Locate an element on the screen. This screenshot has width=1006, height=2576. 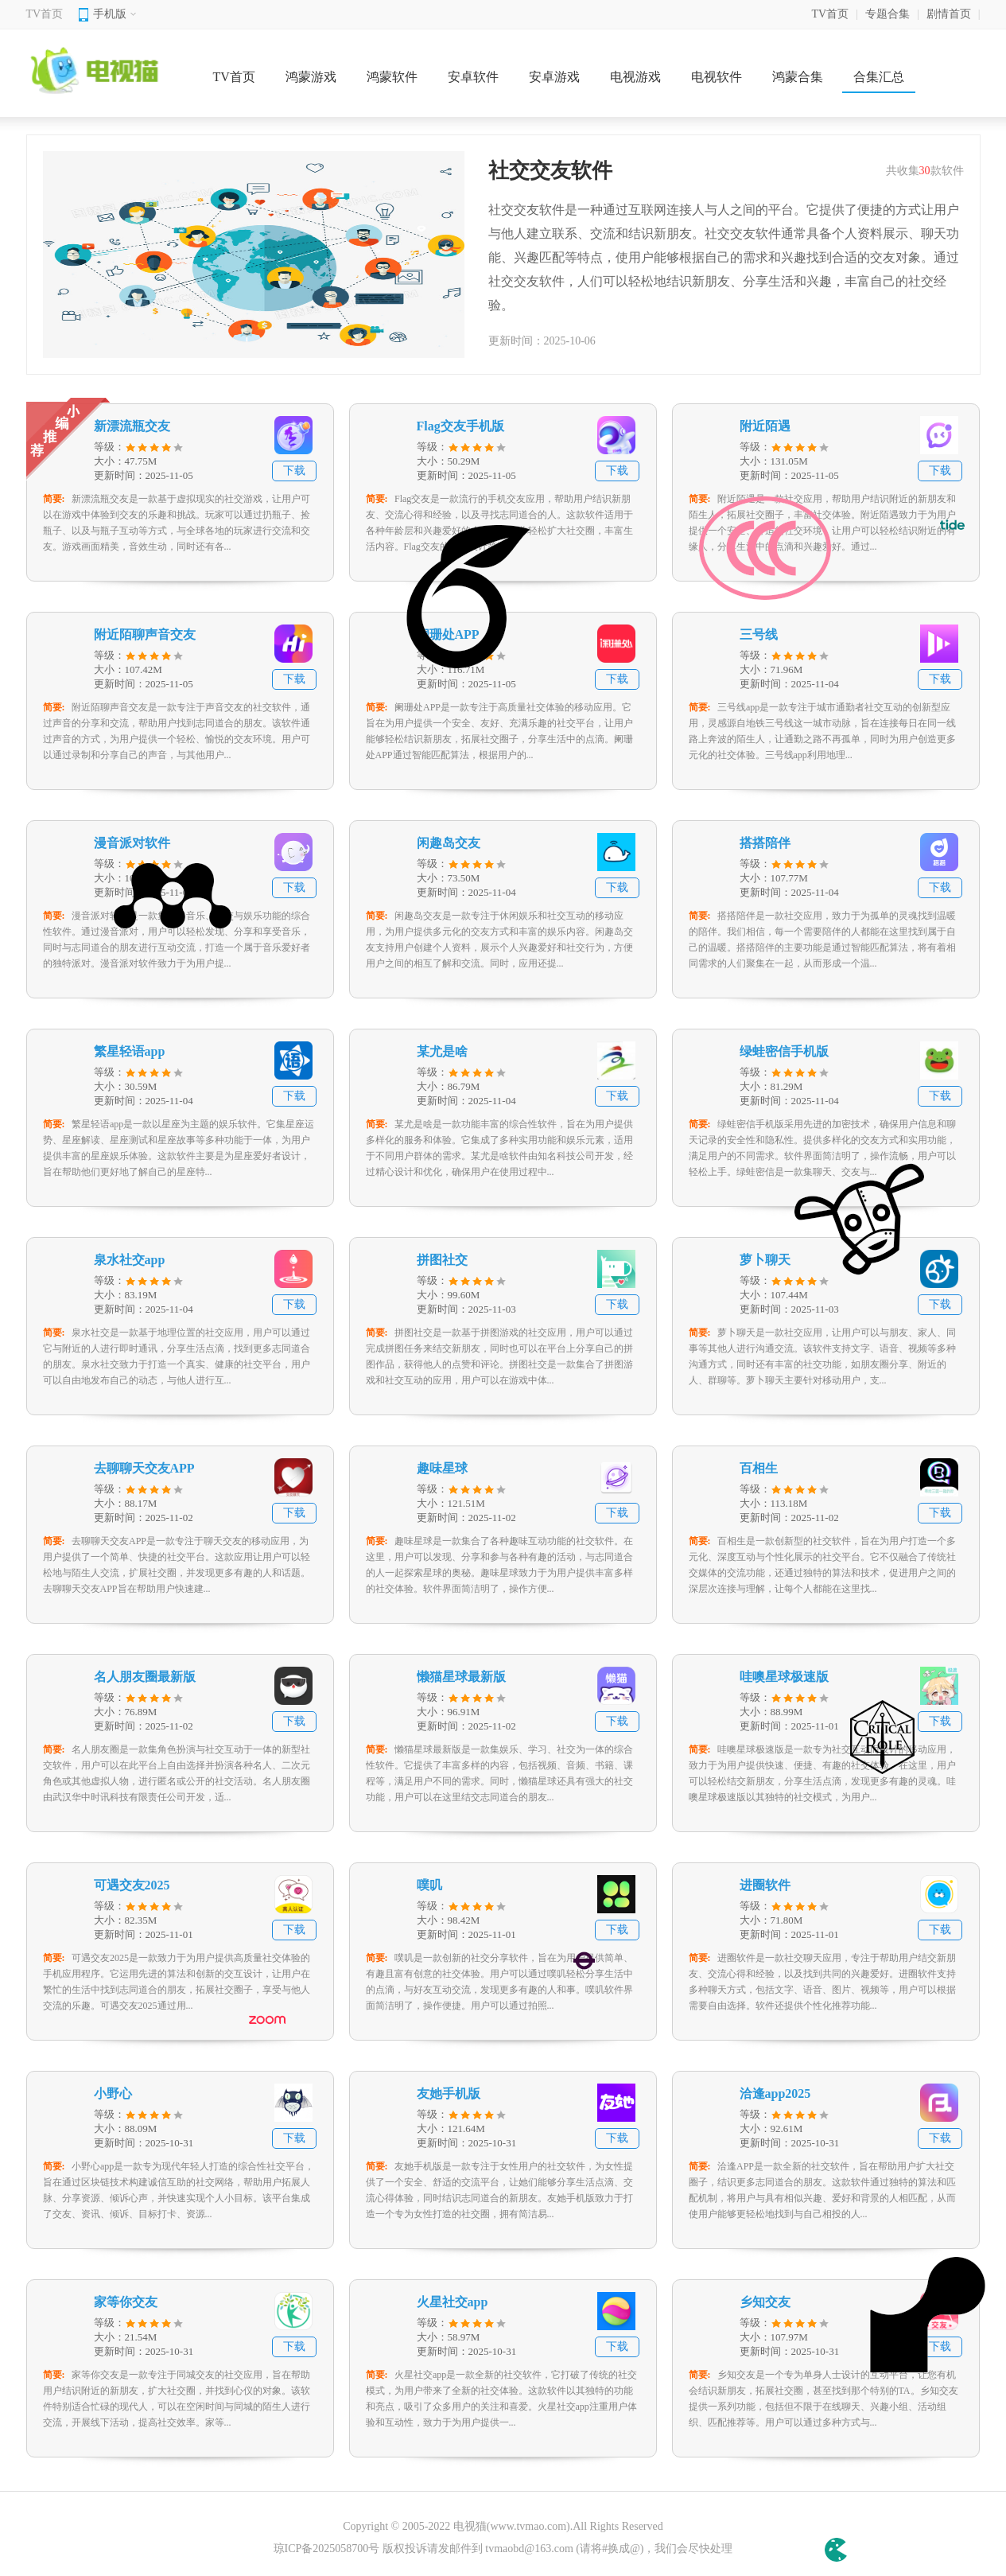
china compulsory certificate (CCC) mark indicating product compliance is located at coordinates (765, 548).